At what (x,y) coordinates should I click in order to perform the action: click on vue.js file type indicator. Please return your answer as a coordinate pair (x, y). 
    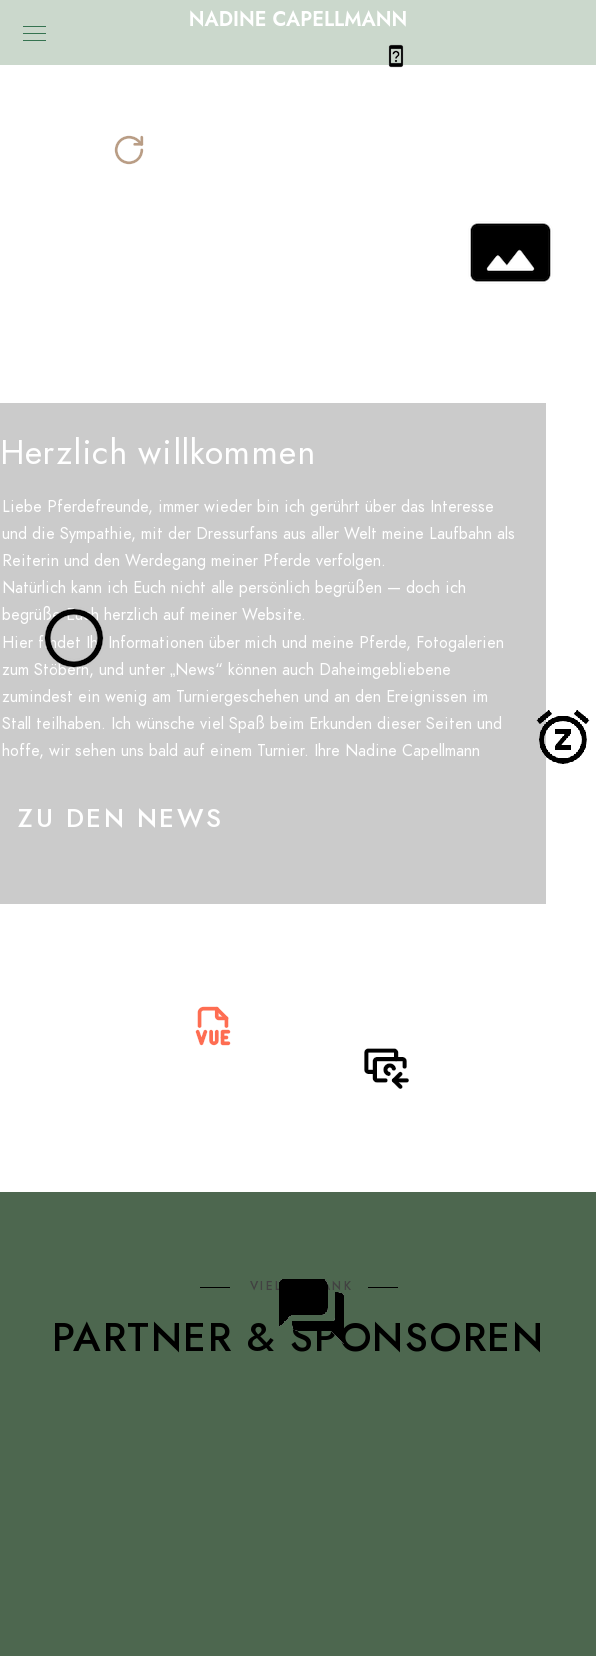
    Looking at the image, I should click on (213, 1026).